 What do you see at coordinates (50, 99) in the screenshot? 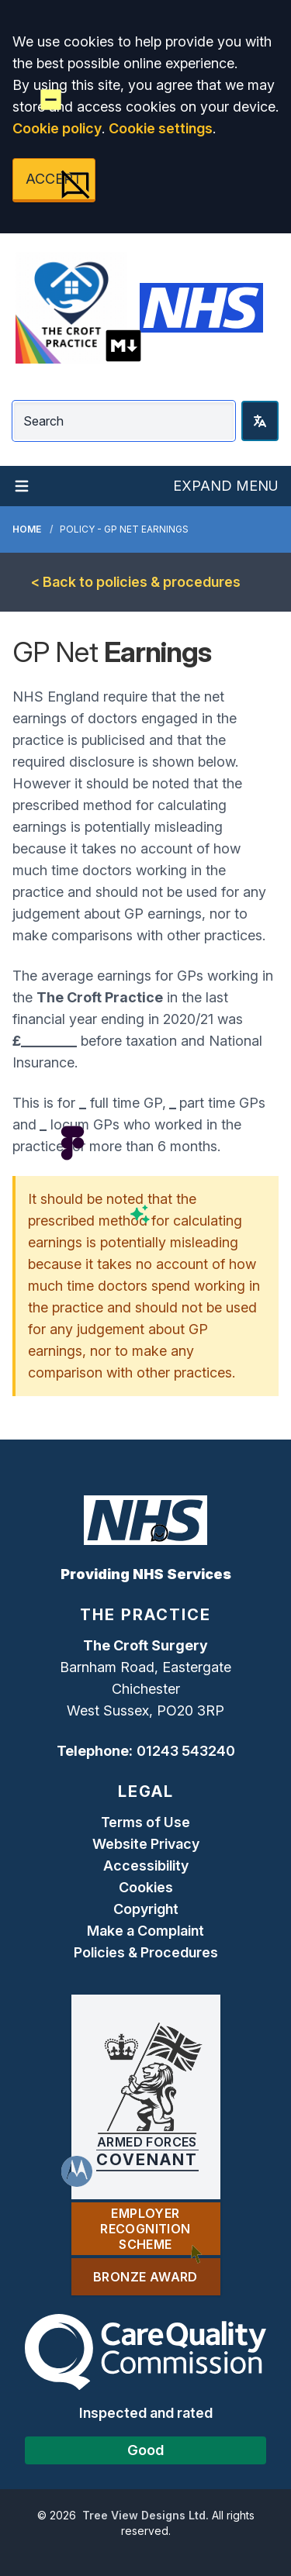
I see `indicates a partially selected or indeterminate checkbox state` at bounding box center [50, 99].